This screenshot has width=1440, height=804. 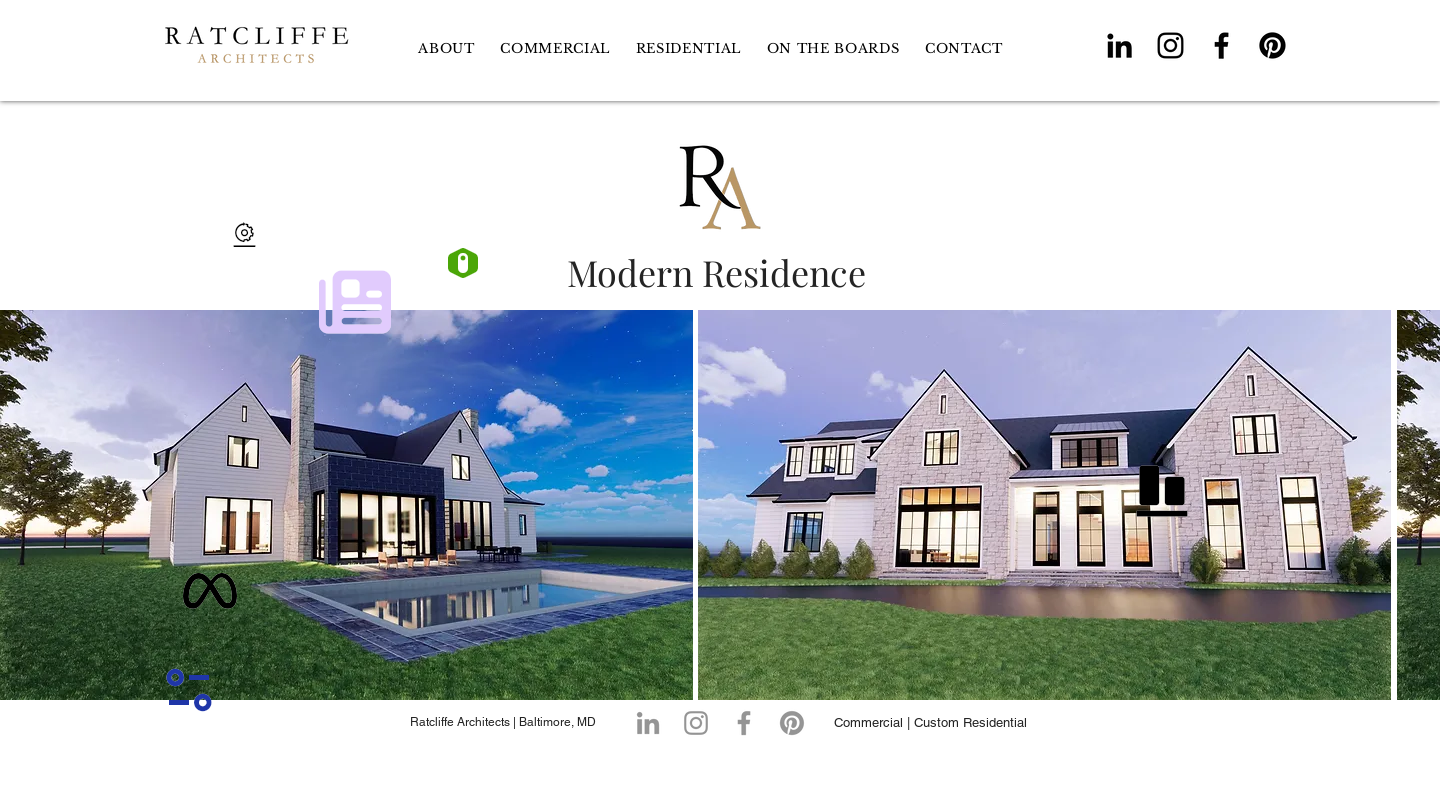 What do you see at coordinates (210, 591) in the screenshot?
I see `meta company logo` at bounding box center [210, 591].